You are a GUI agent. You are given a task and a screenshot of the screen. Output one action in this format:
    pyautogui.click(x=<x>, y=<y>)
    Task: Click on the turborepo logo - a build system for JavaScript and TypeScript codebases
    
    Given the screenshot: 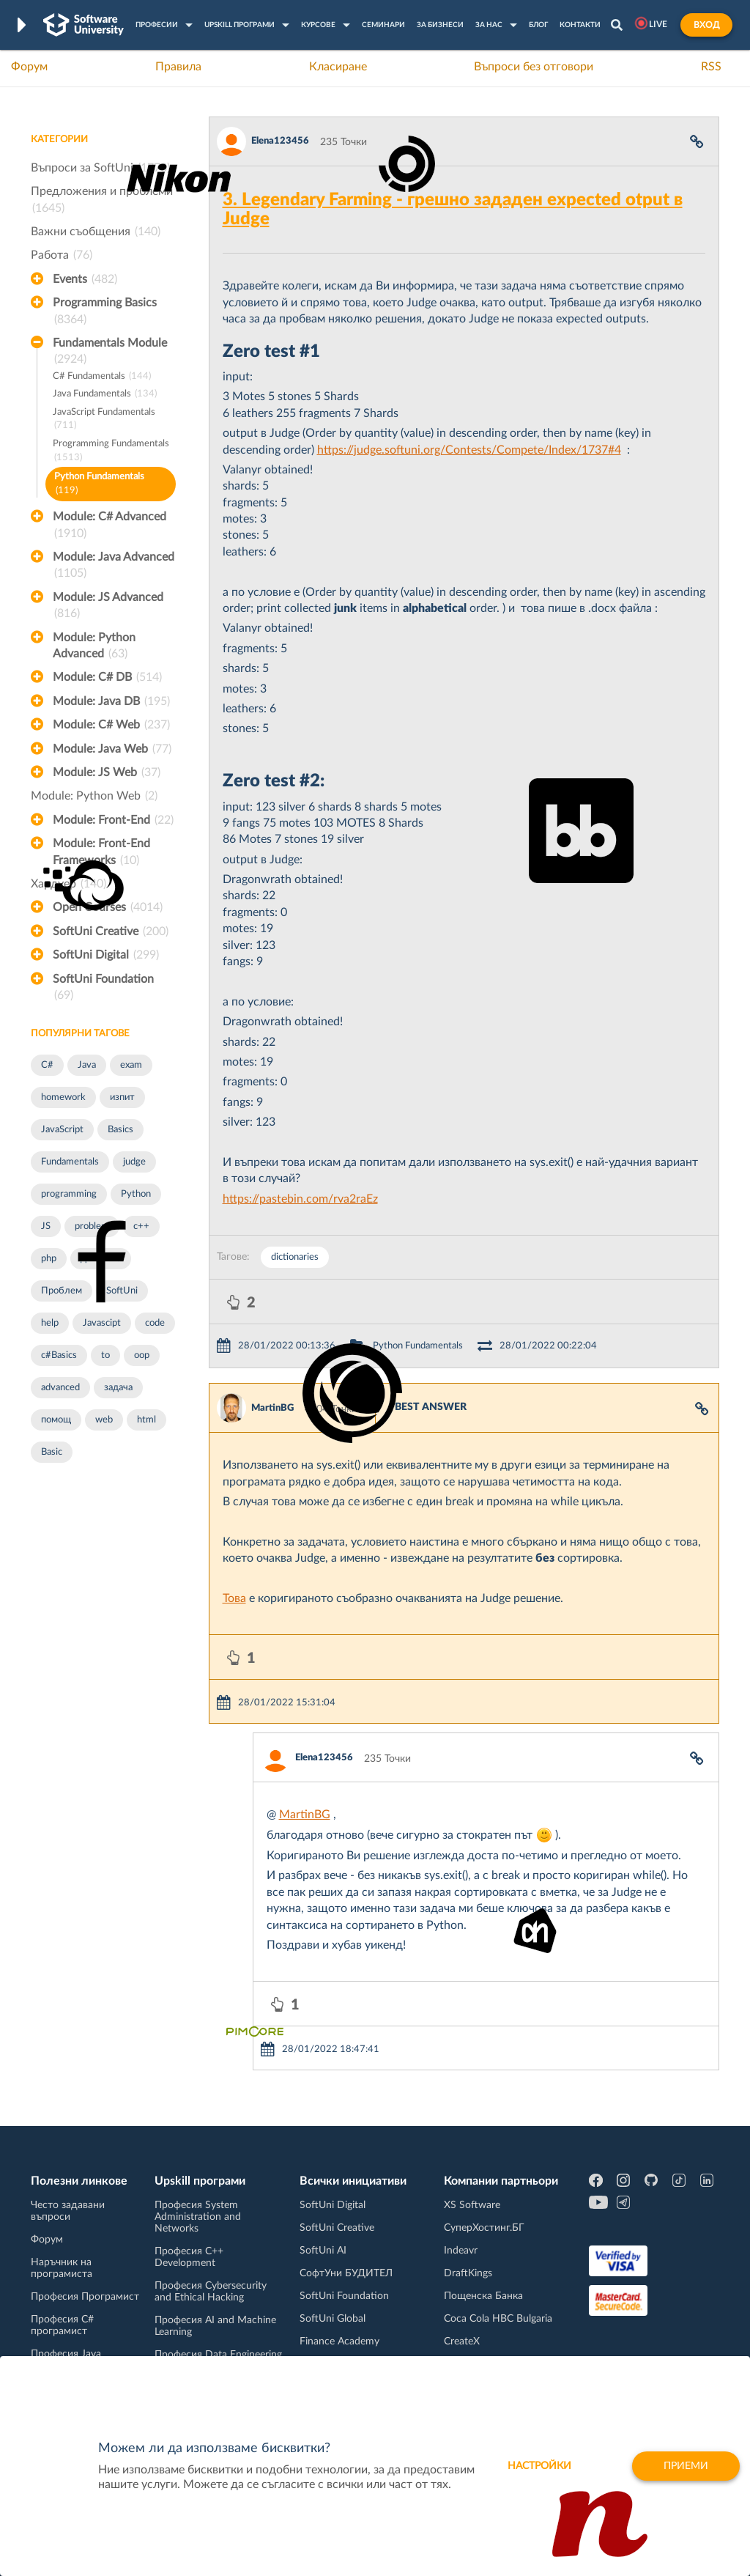 What is the action you would take?
    pyautogui.click(x=406, y=163)
    